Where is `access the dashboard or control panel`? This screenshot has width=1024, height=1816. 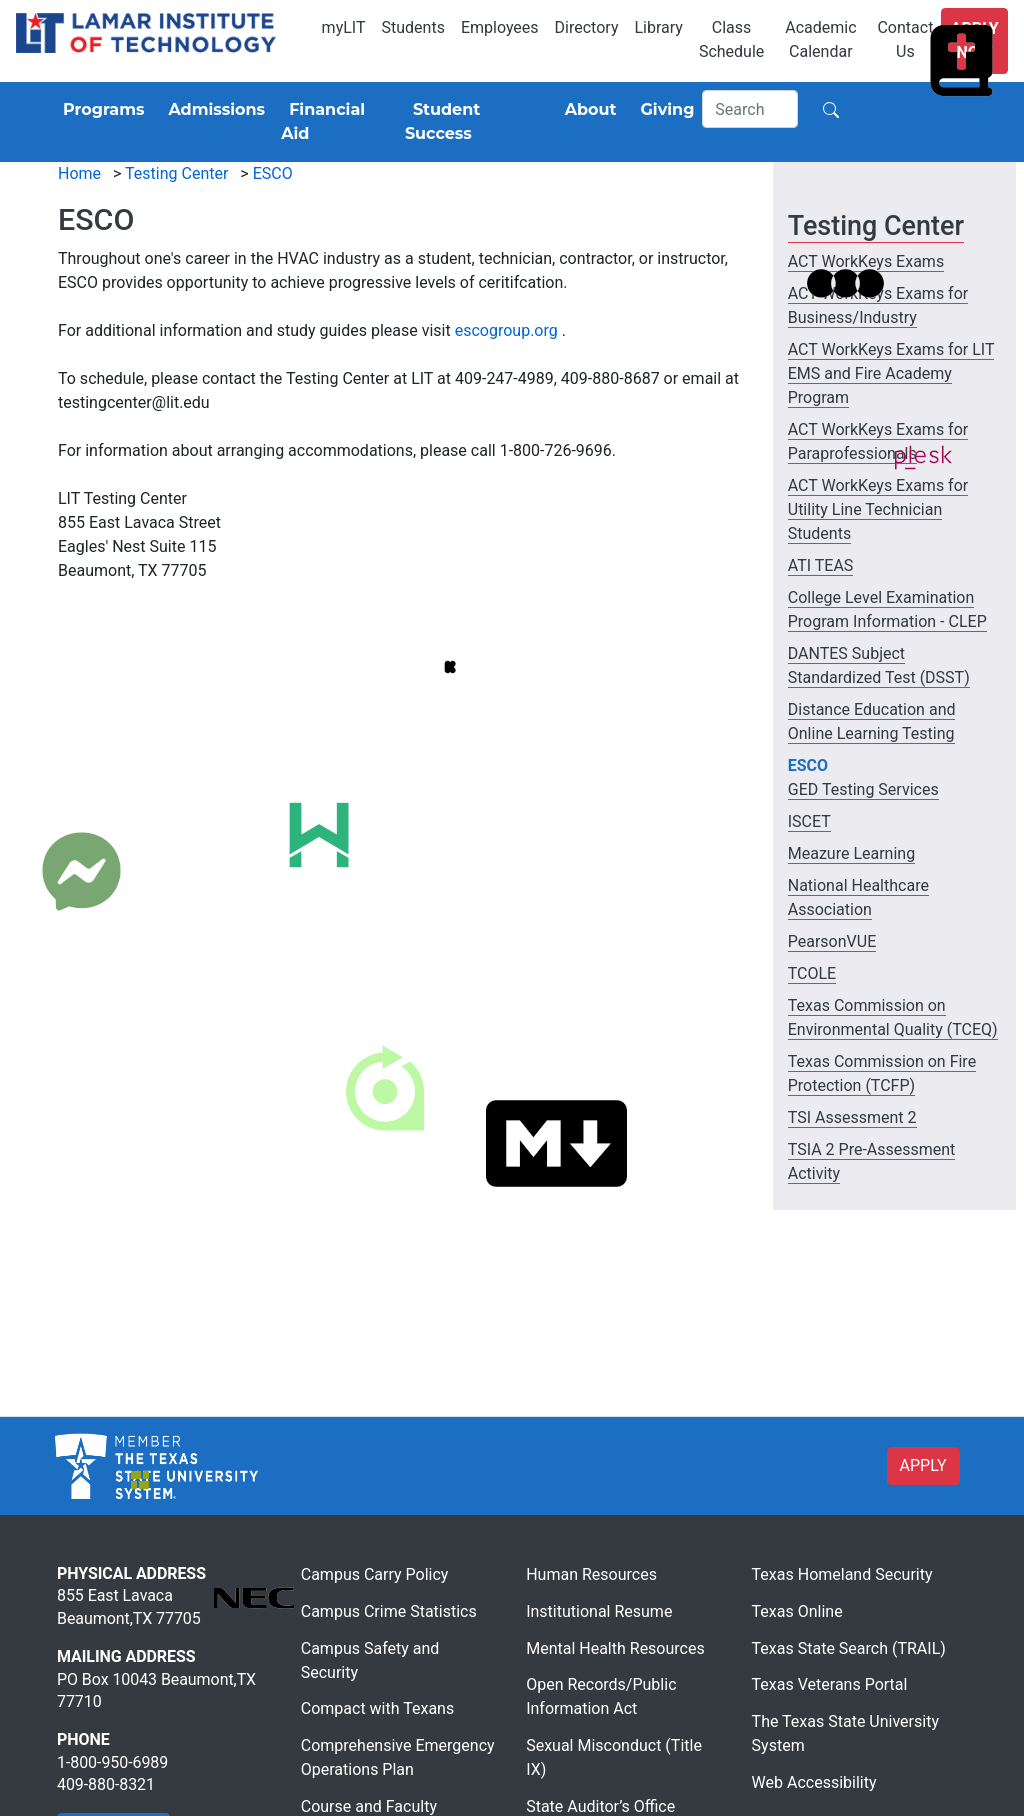 access the dashboard or control panel is located at coordinates (140, 1480).